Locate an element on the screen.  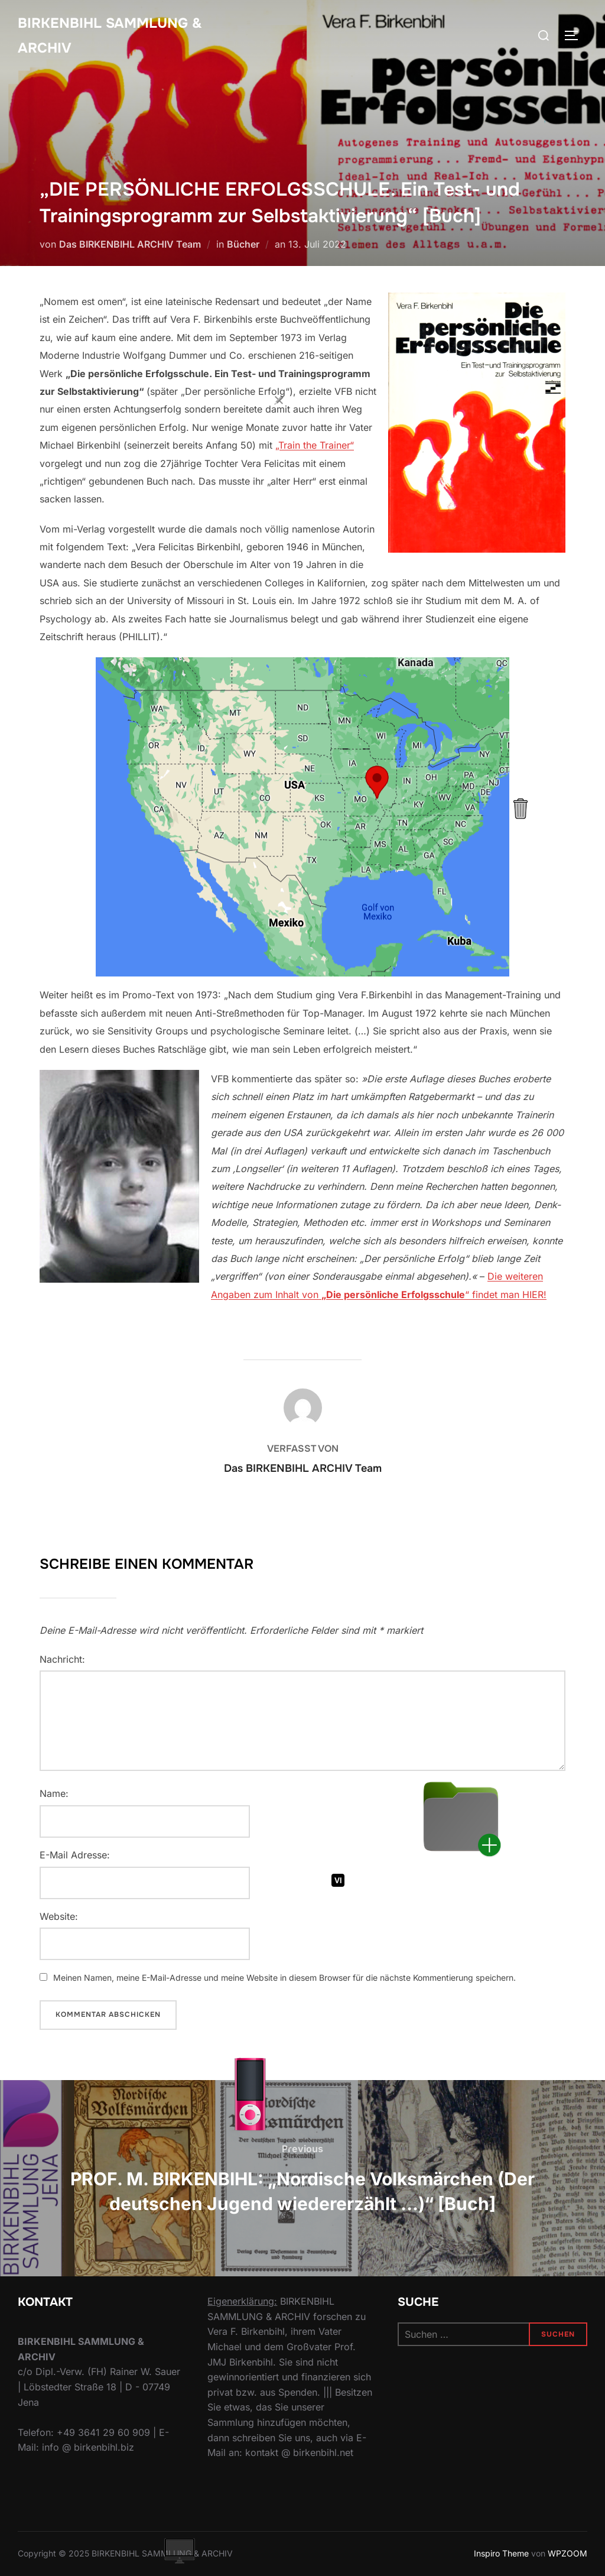
connect or sync a pink iPod nano device is located at coordinates (249, 2095).